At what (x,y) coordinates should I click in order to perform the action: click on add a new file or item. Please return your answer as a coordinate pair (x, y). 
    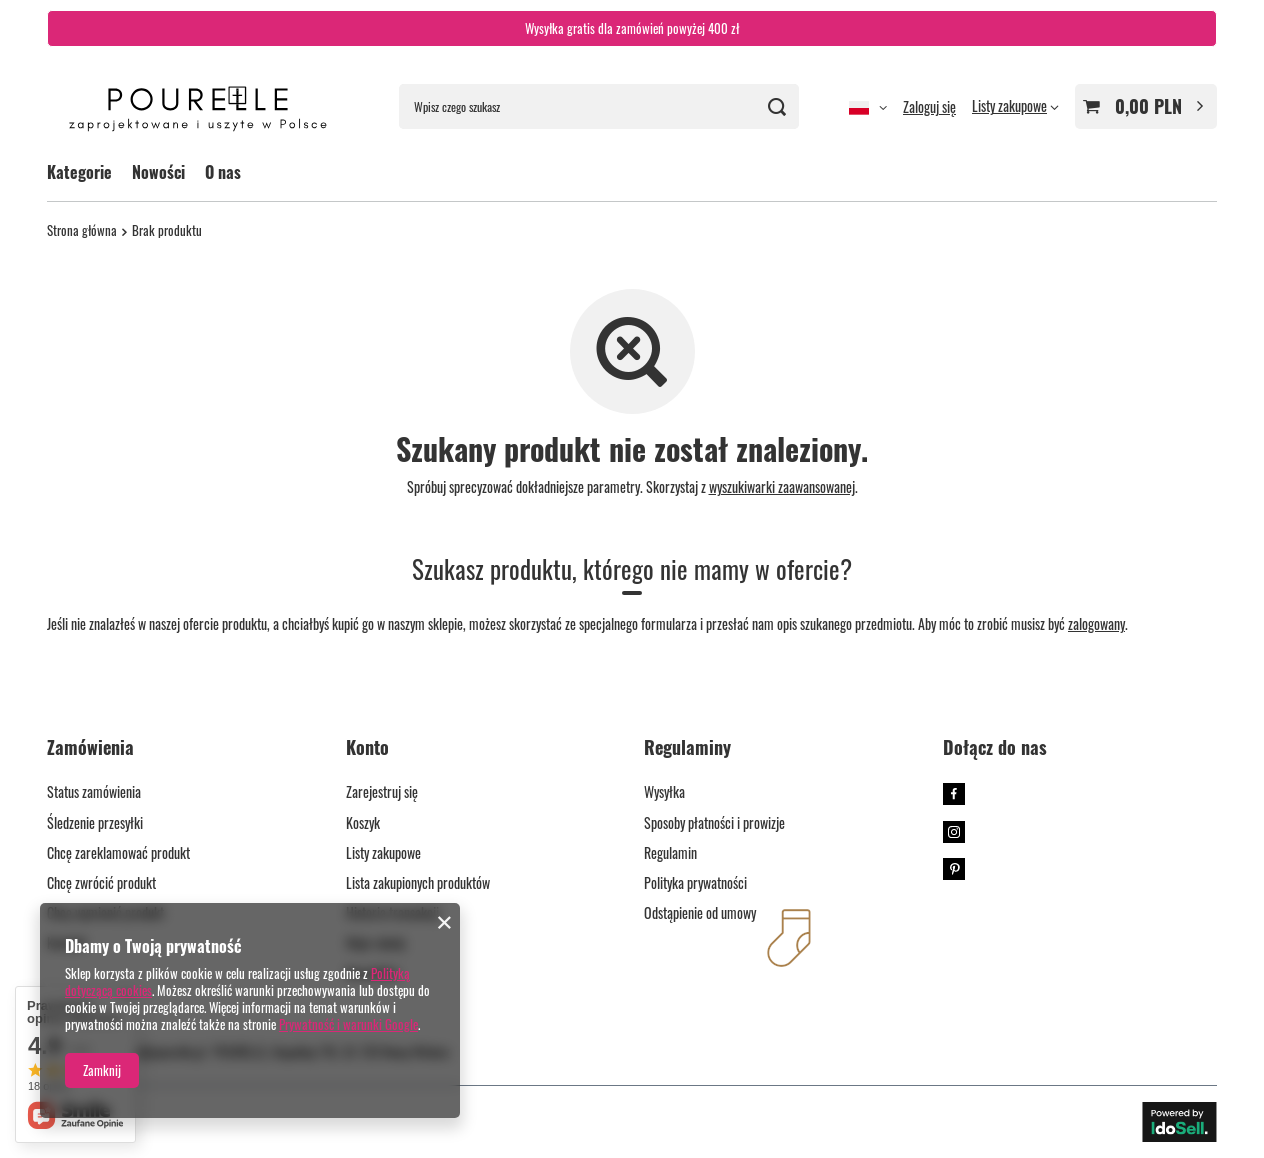
    Looking at the image, I should click on (238, 96).